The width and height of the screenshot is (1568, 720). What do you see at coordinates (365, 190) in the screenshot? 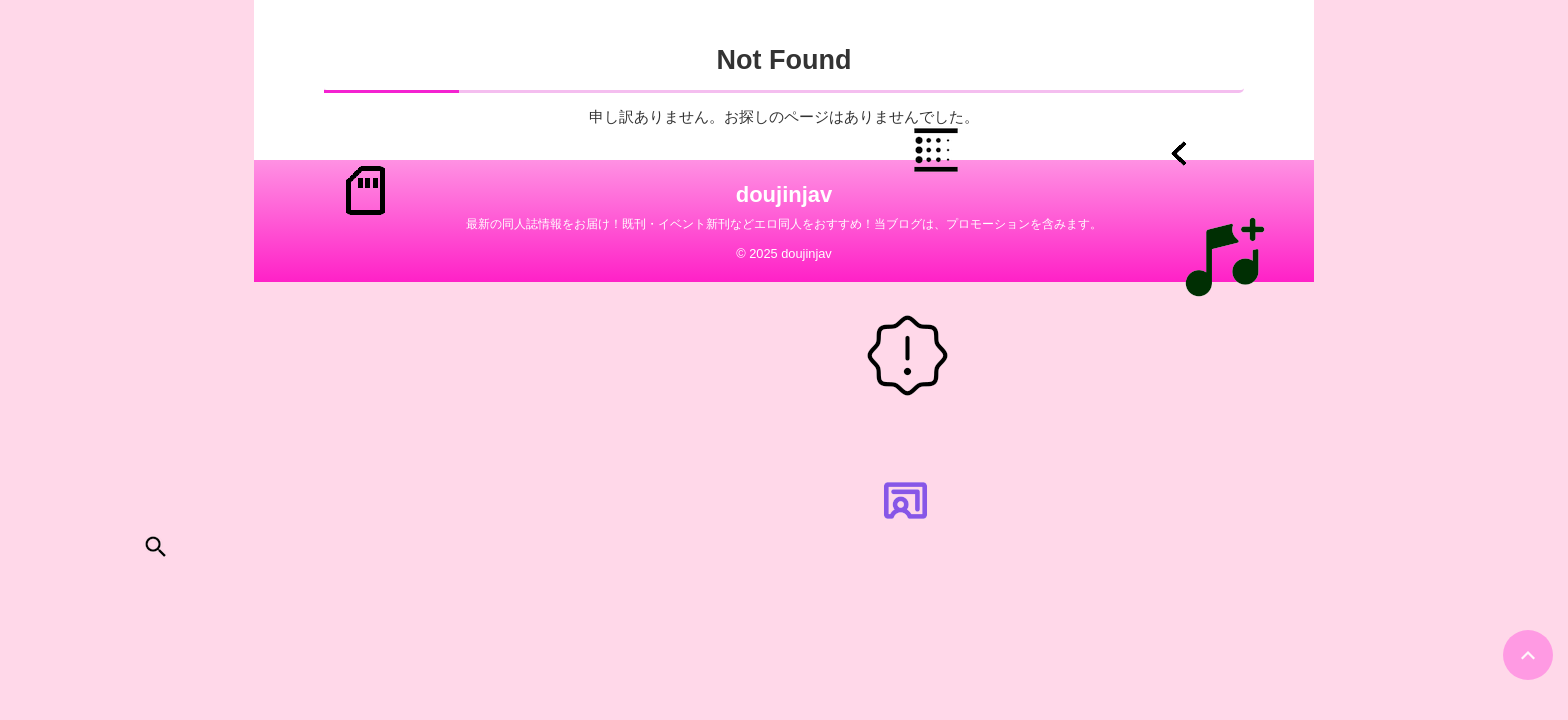
I see `access external storage or sd card` at bounding box center [365, 190].